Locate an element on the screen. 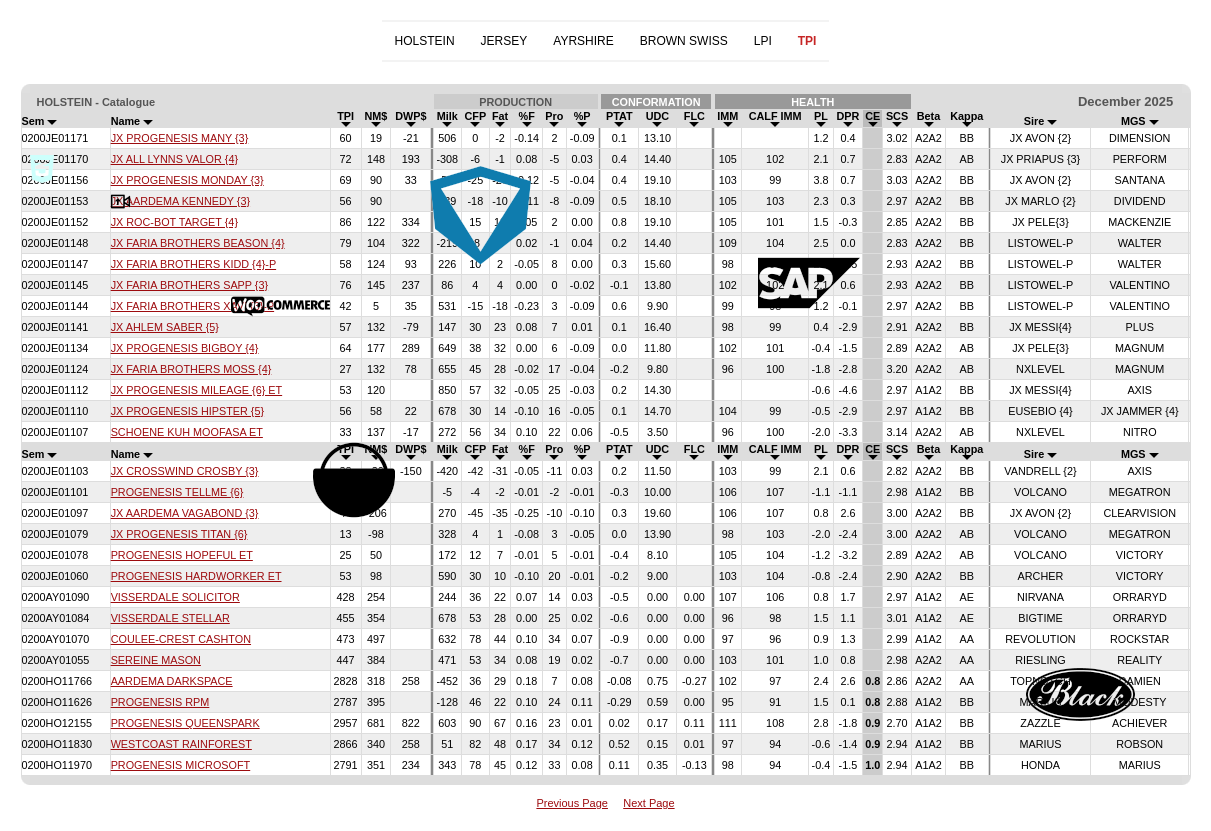  SAP enterprise software logo is located at coordinates (809, 283).